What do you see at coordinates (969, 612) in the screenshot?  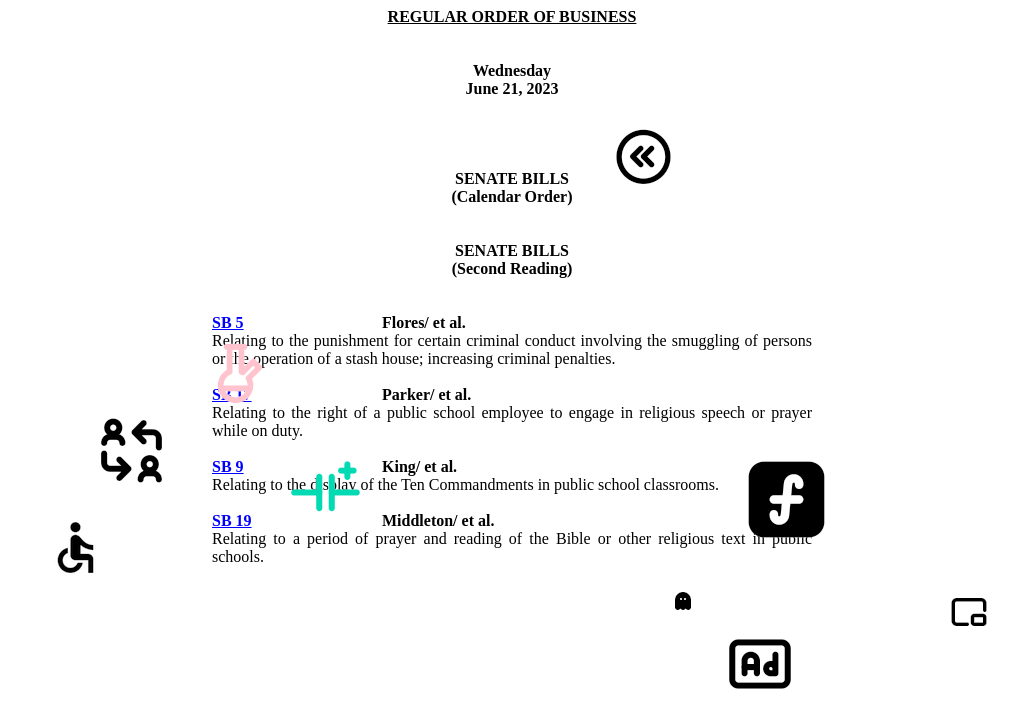 I see `enable picture-in-picture mode` at bounding box center [969, 612].